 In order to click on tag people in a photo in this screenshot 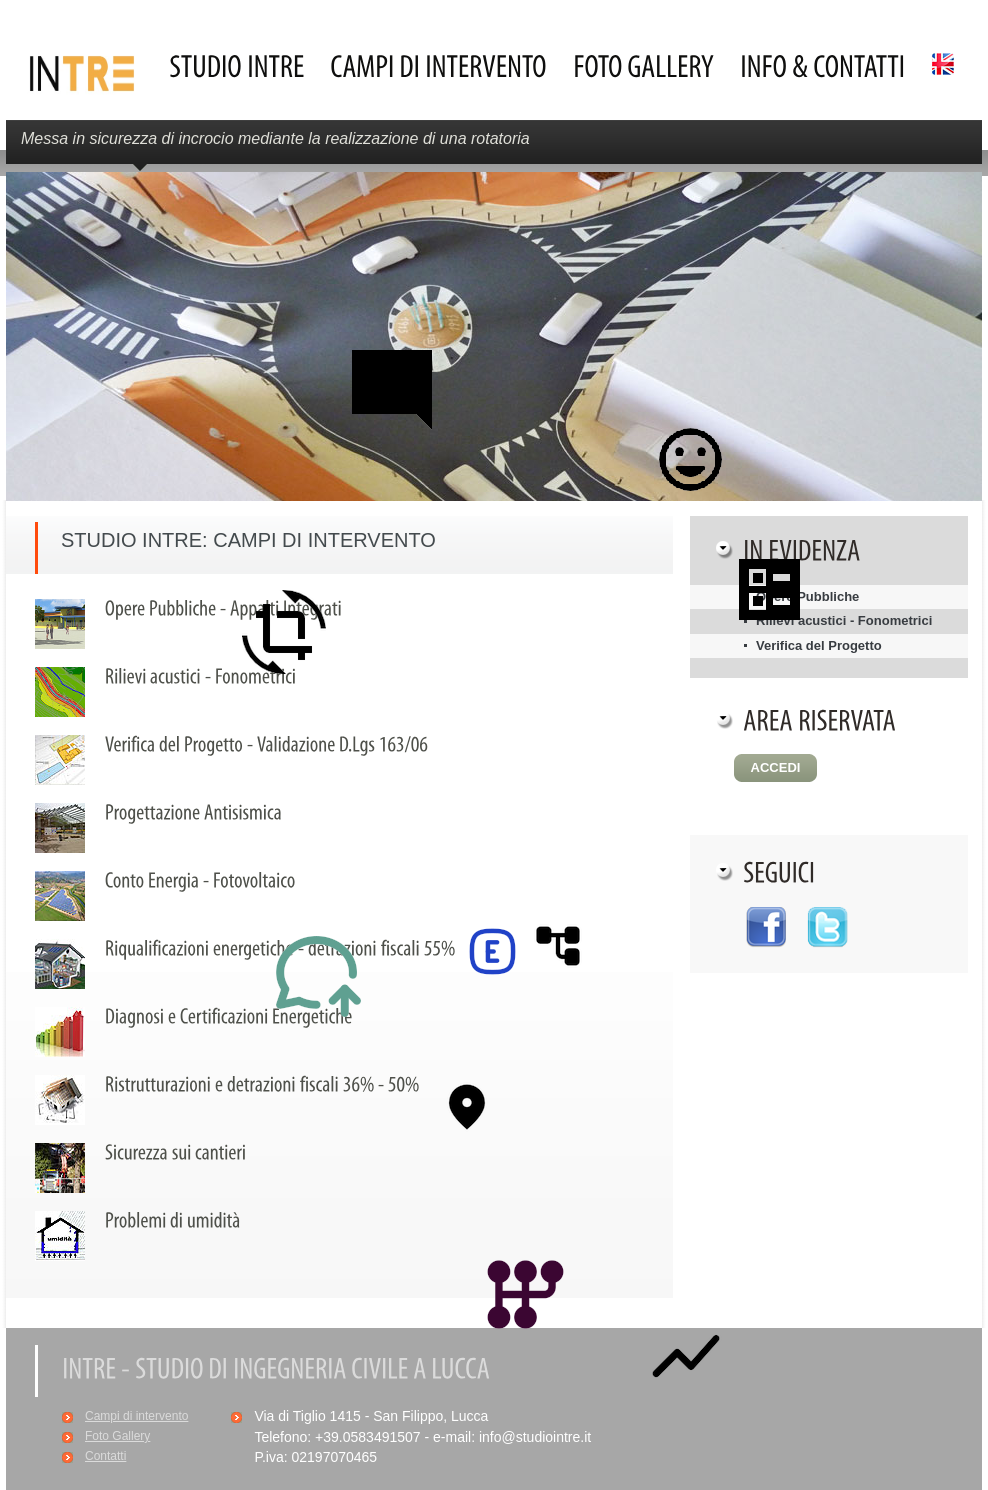, I will do `click(690, 459)`.